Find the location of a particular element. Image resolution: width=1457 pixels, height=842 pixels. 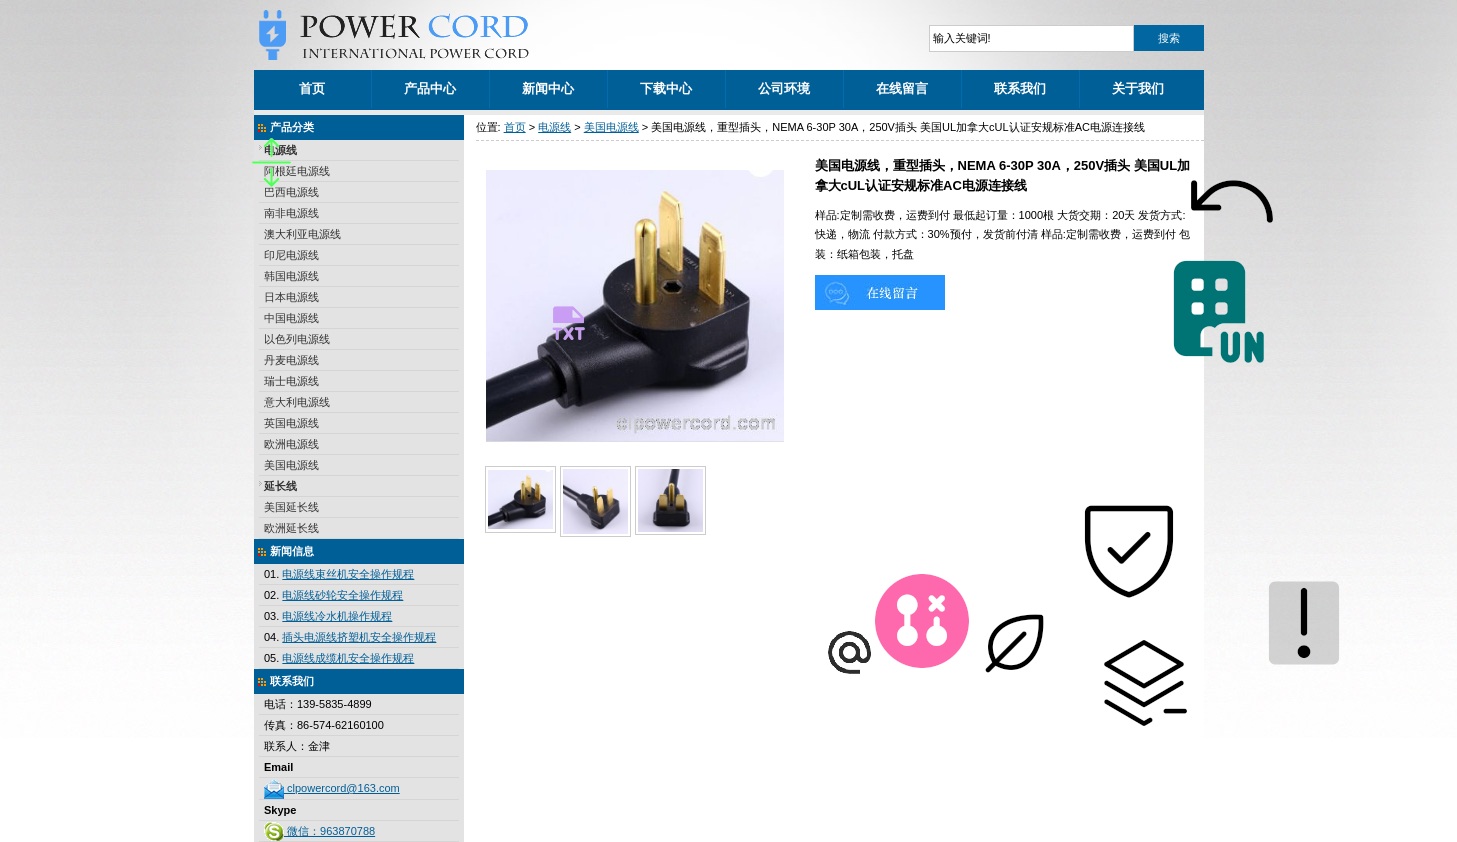

remove a layer from the stack is located at coordinates (1144, 683).